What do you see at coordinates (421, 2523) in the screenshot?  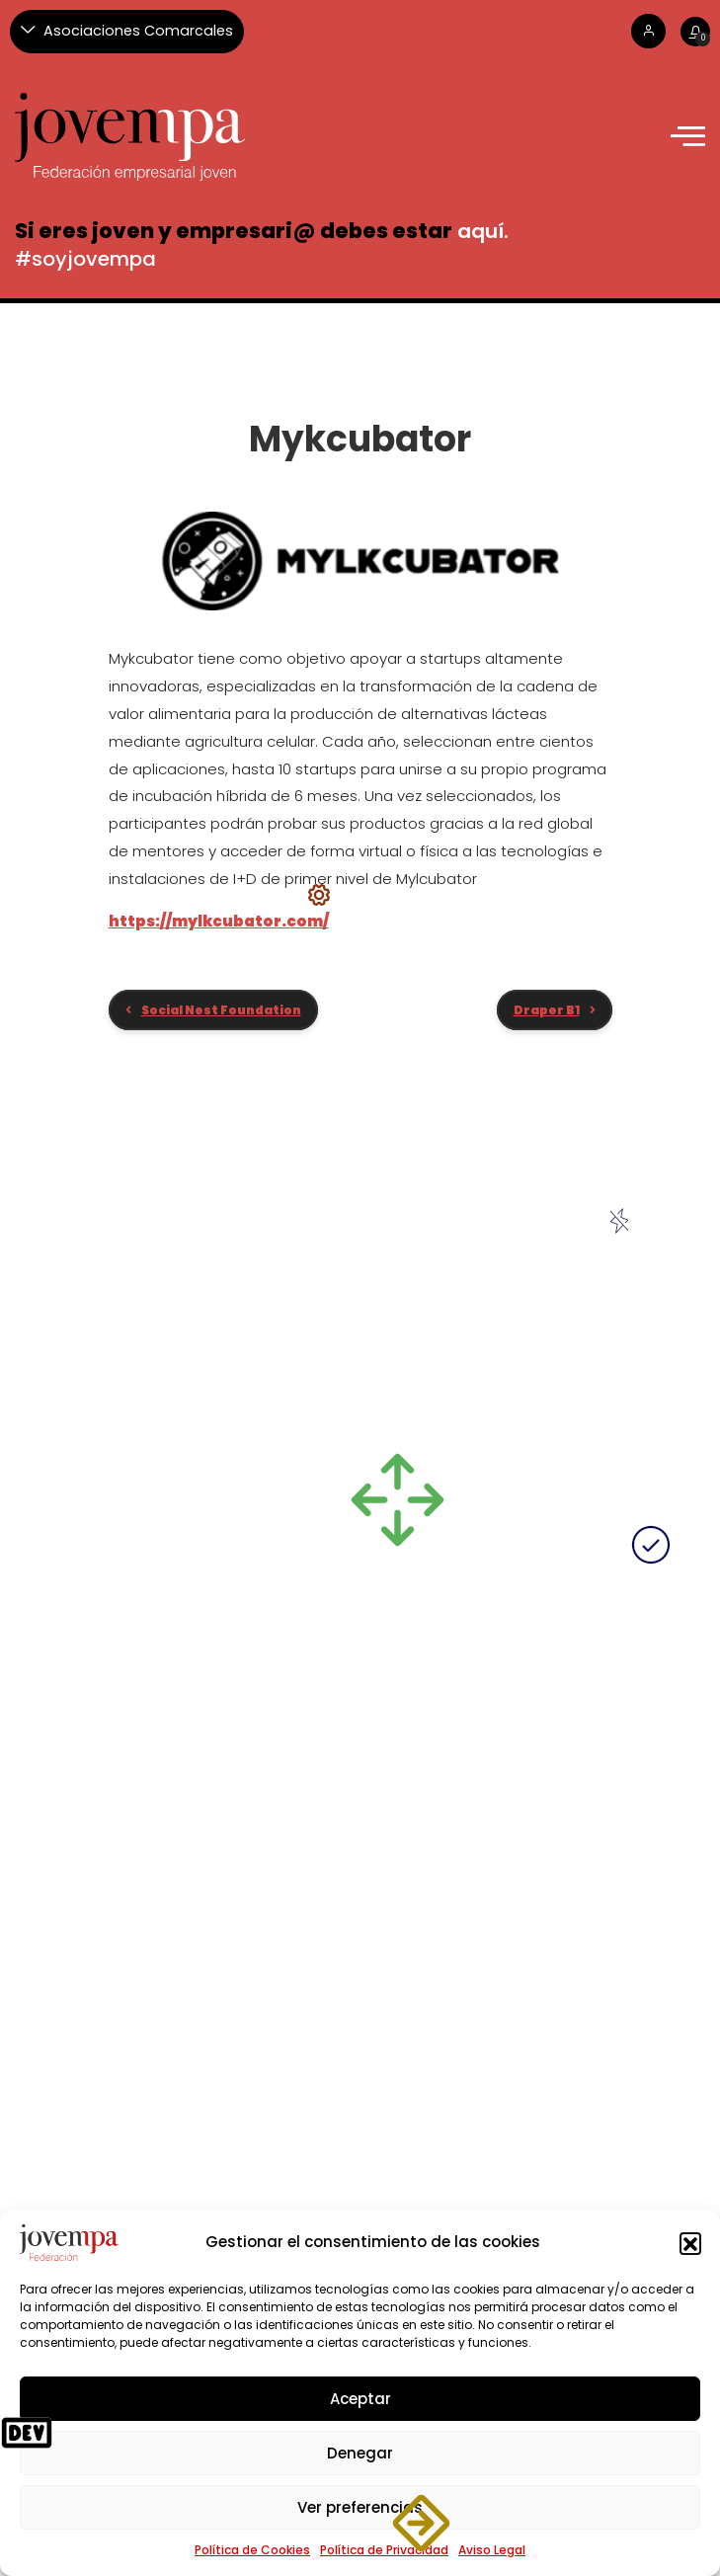 I see `get directions or navigation guidance` at bounding box center [421, 2523].